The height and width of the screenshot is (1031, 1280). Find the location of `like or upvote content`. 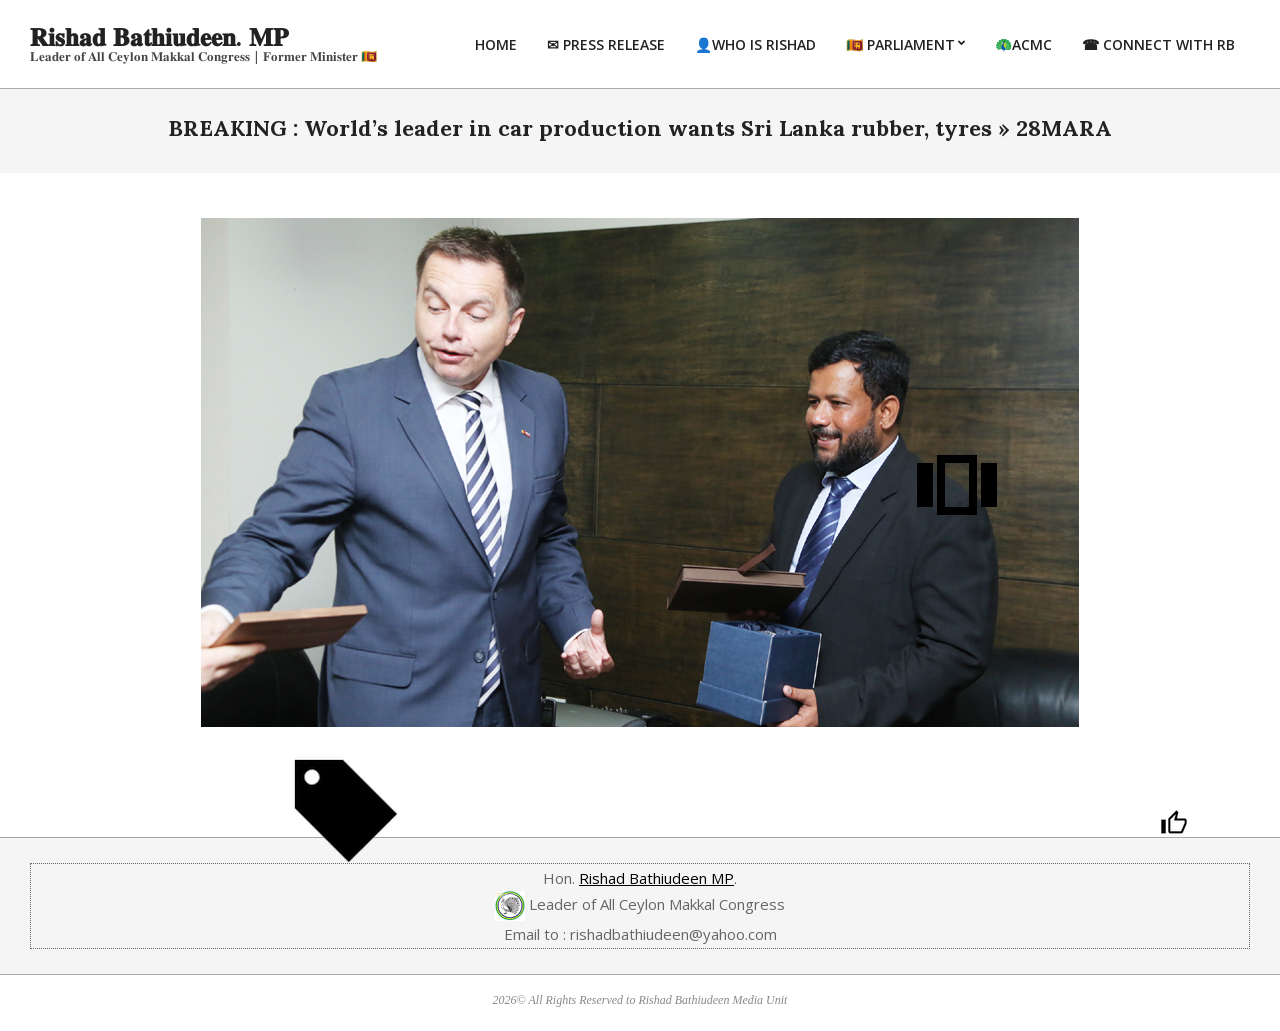

like or upvote content is located at coordinates (1174, 823).